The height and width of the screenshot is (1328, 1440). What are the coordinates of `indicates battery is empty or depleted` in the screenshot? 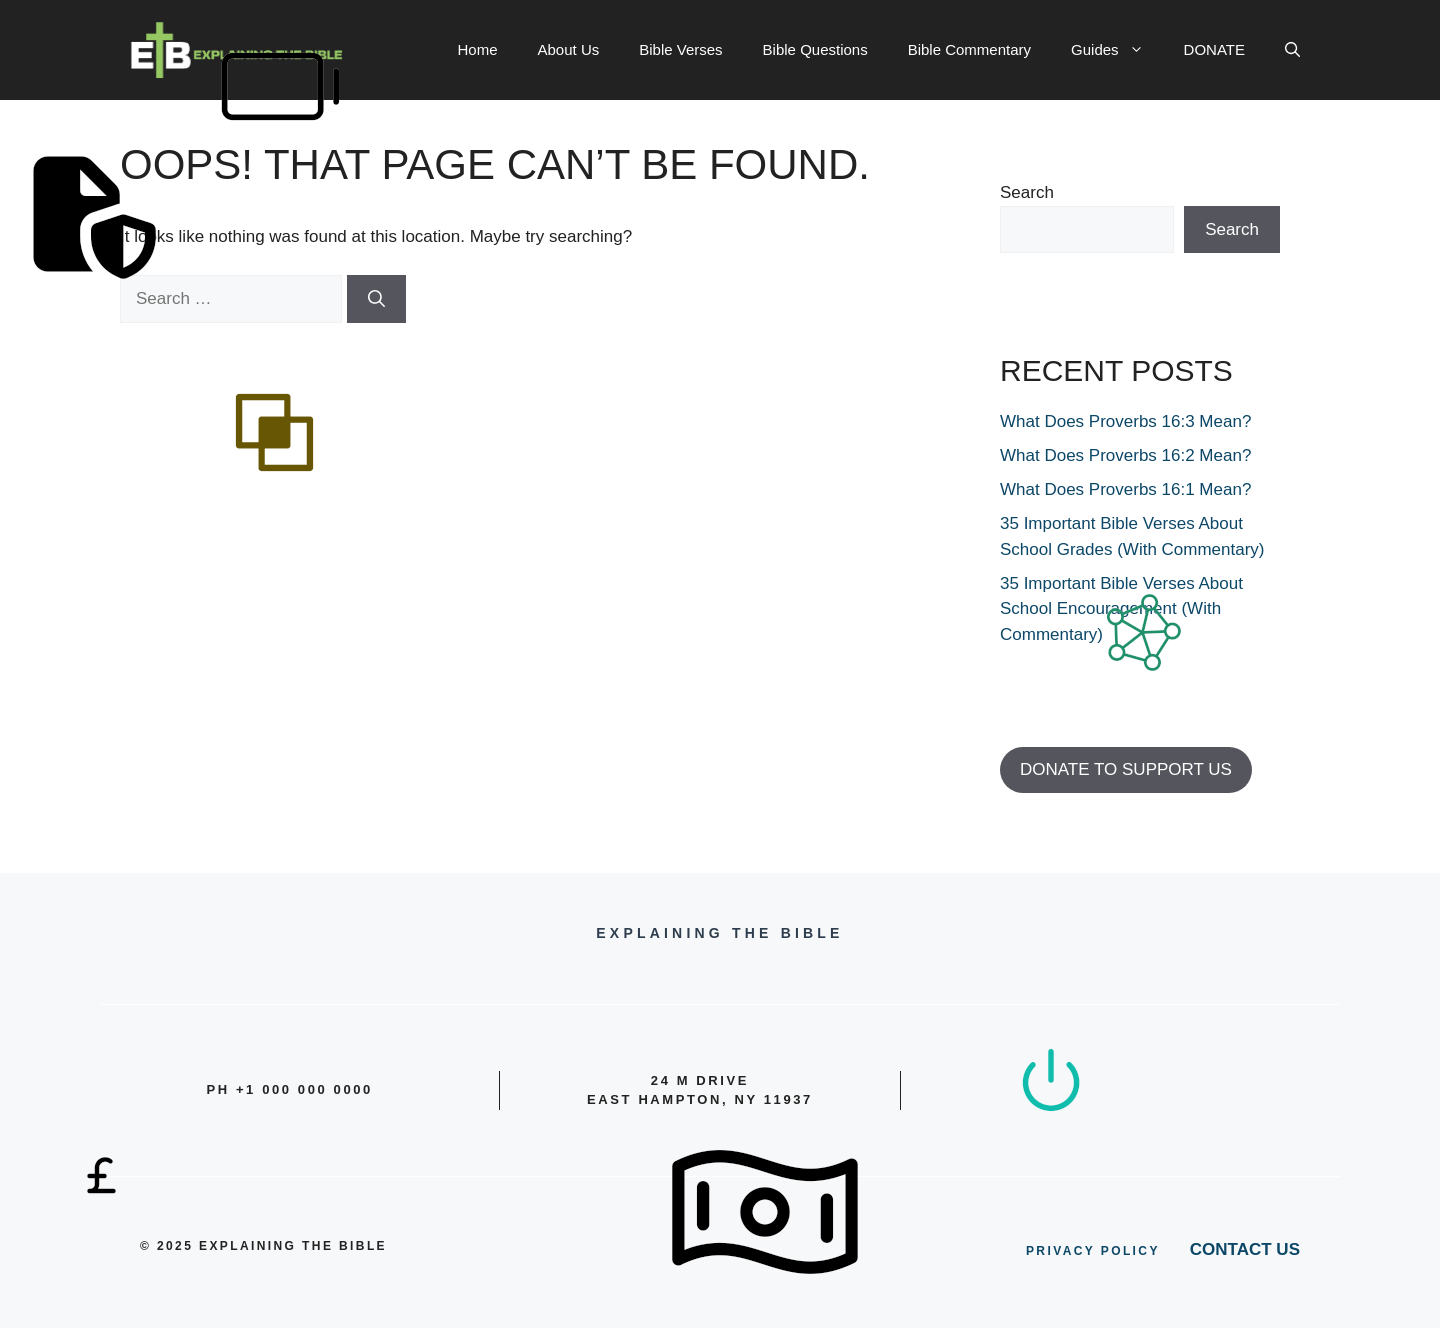 It's located at (278, 86).